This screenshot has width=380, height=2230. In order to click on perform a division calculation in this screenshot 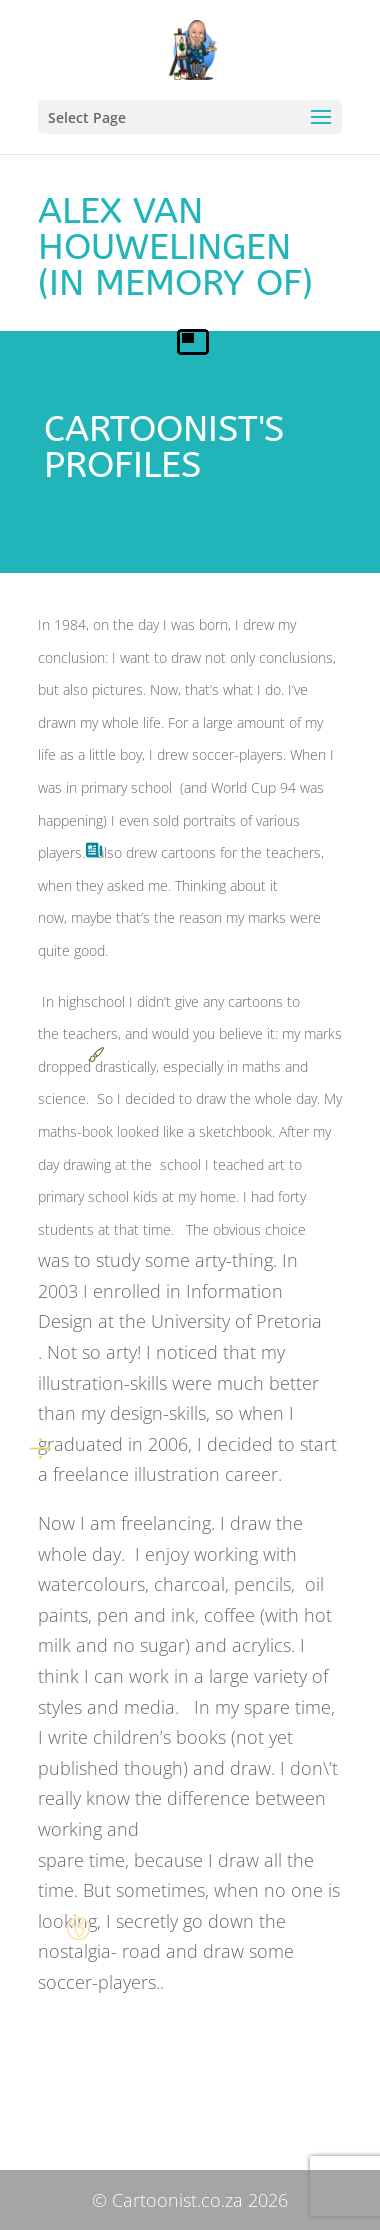, I will do `click(40, 1448)`.